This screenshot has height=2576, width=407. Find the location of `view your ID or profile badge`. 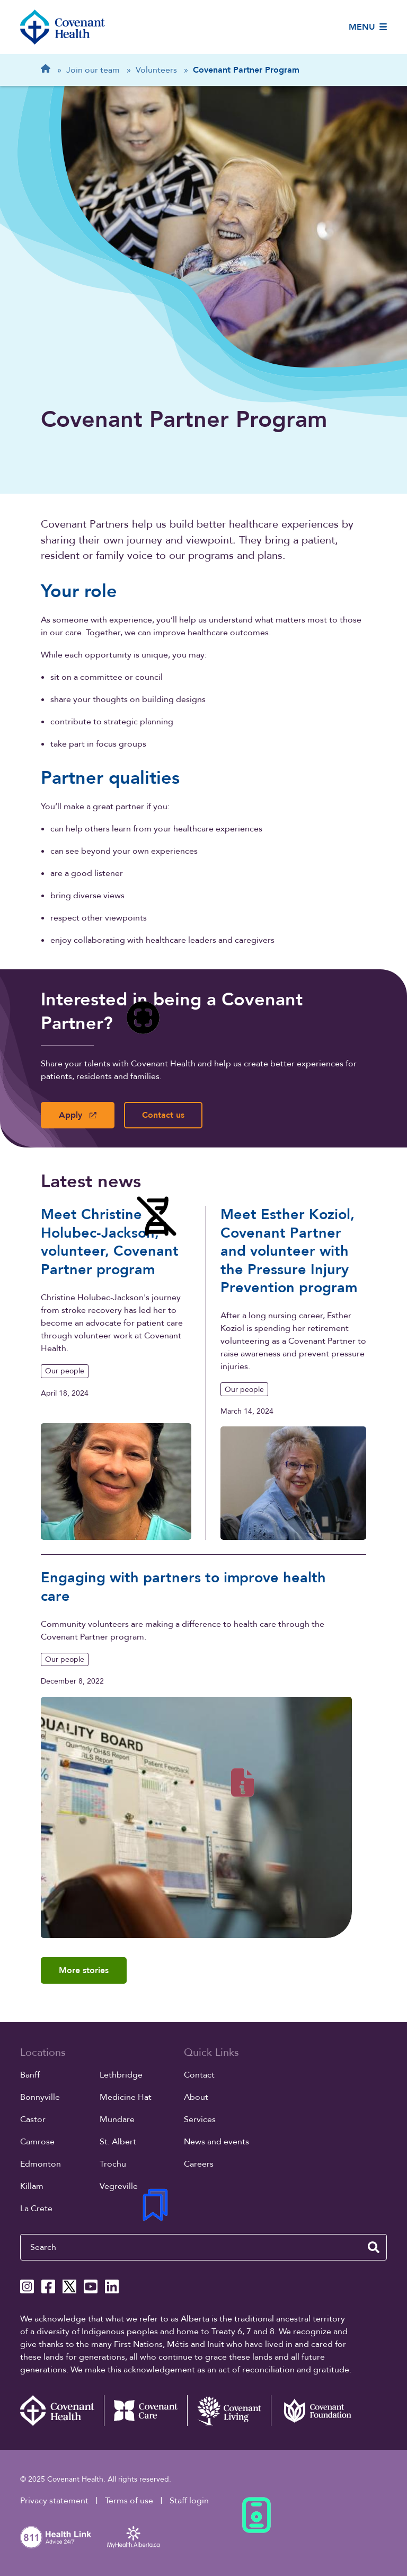

view your ID or profile badge is located at coordinates (256, 2515).